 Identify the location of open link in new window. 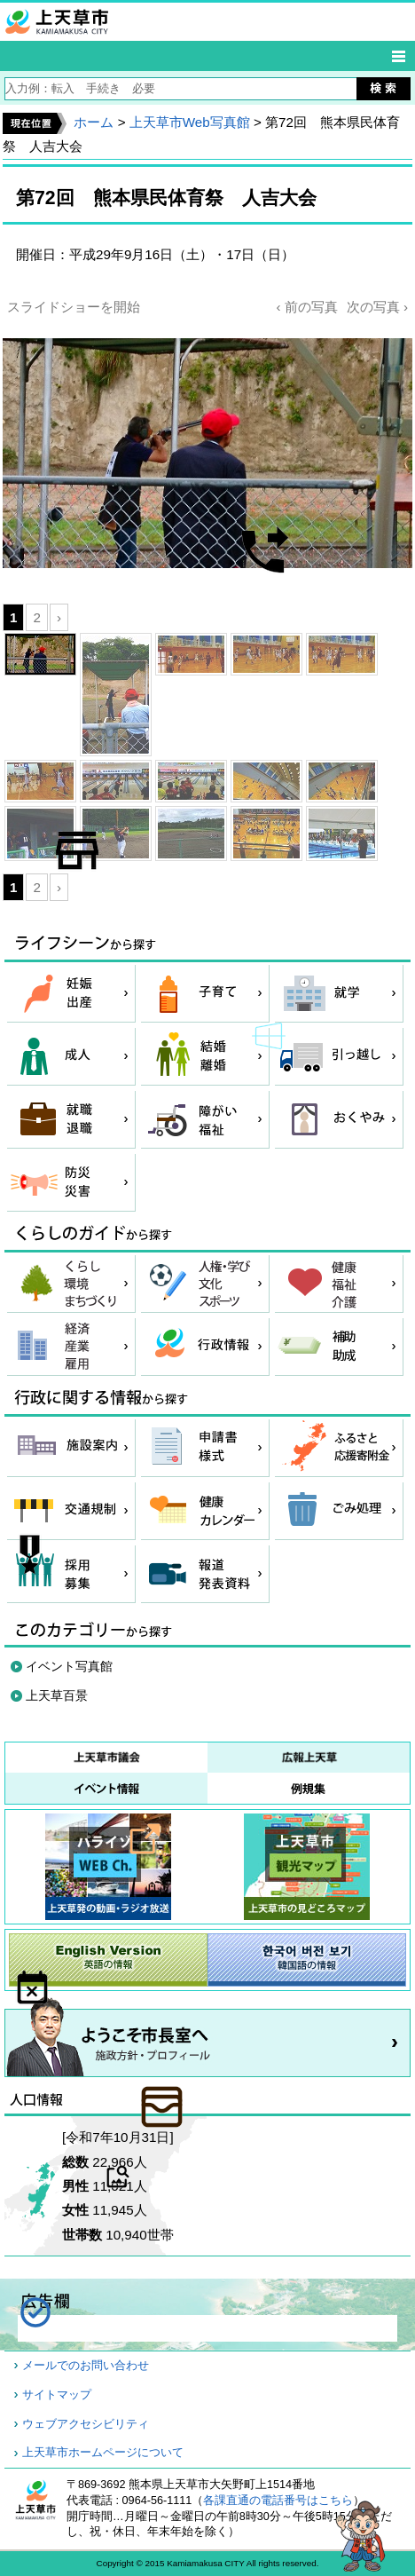
(145, 1838).